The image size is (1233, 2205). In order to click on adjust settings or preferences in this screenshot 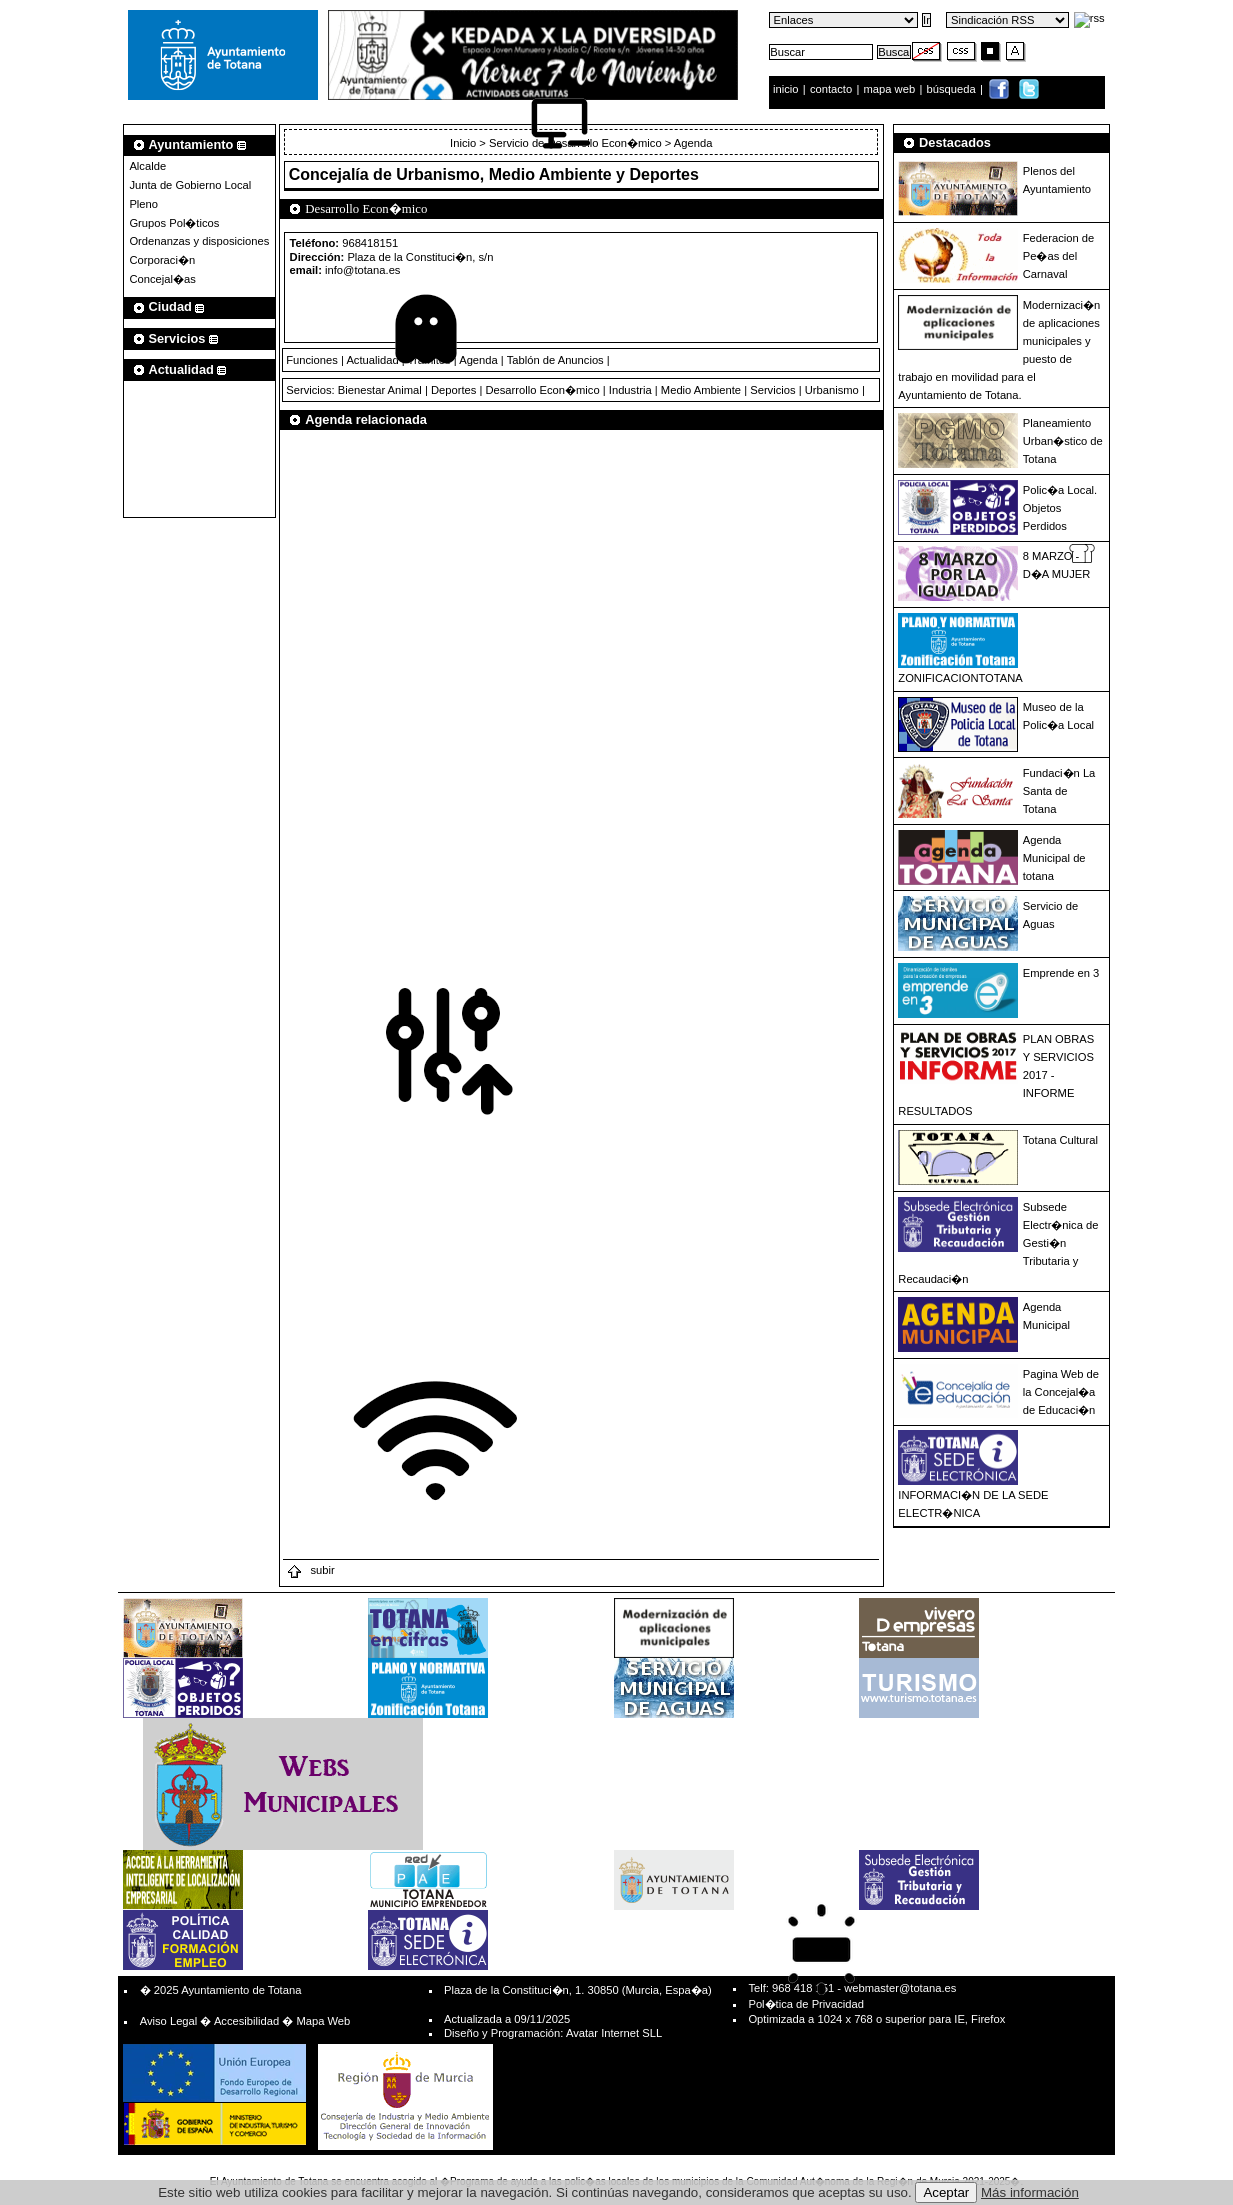, I will do `click(443, 1045)`.